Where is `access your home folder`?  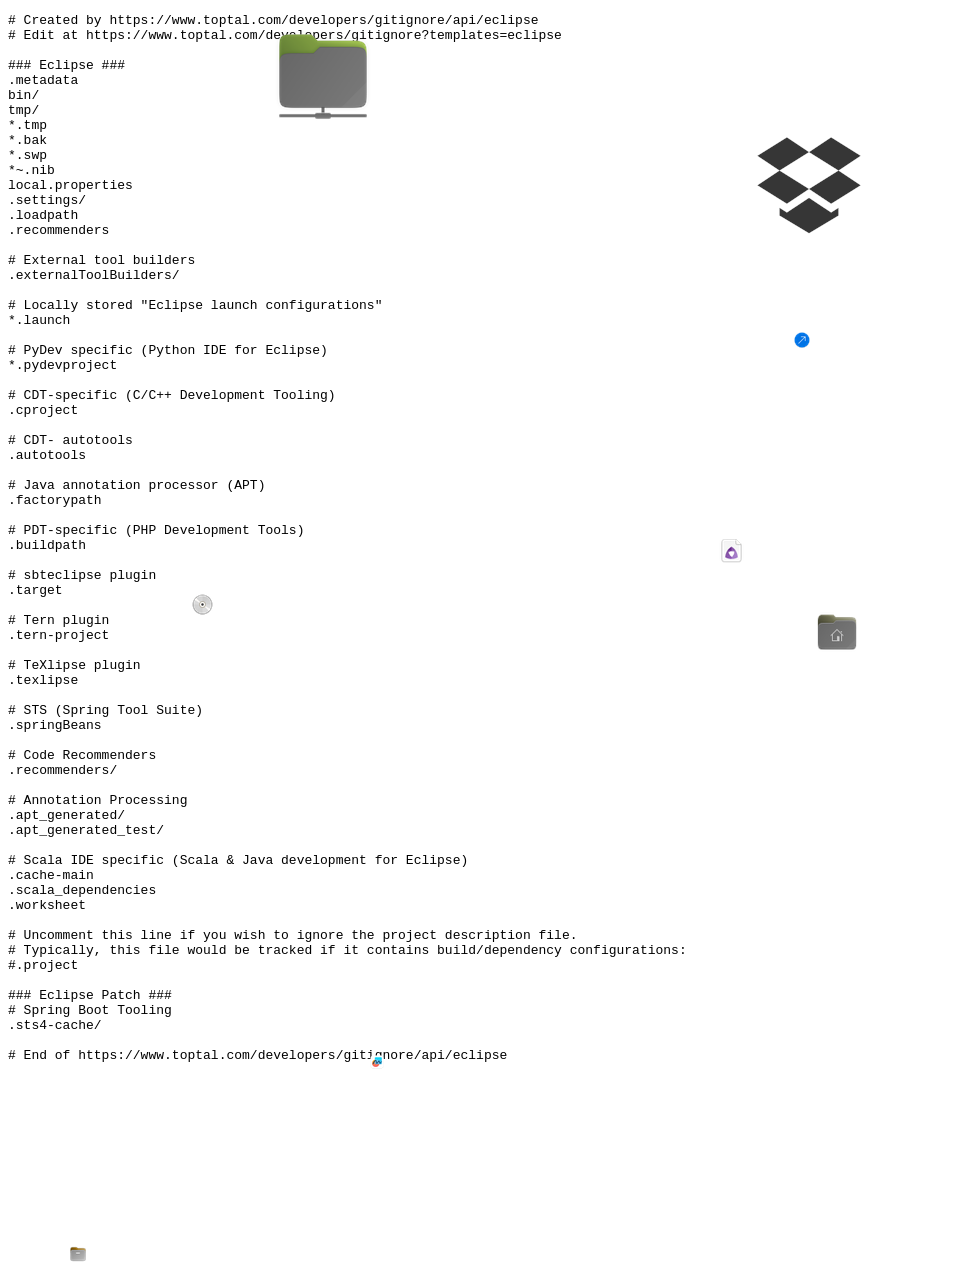
access your home folder is located at coordinates (837, 632).